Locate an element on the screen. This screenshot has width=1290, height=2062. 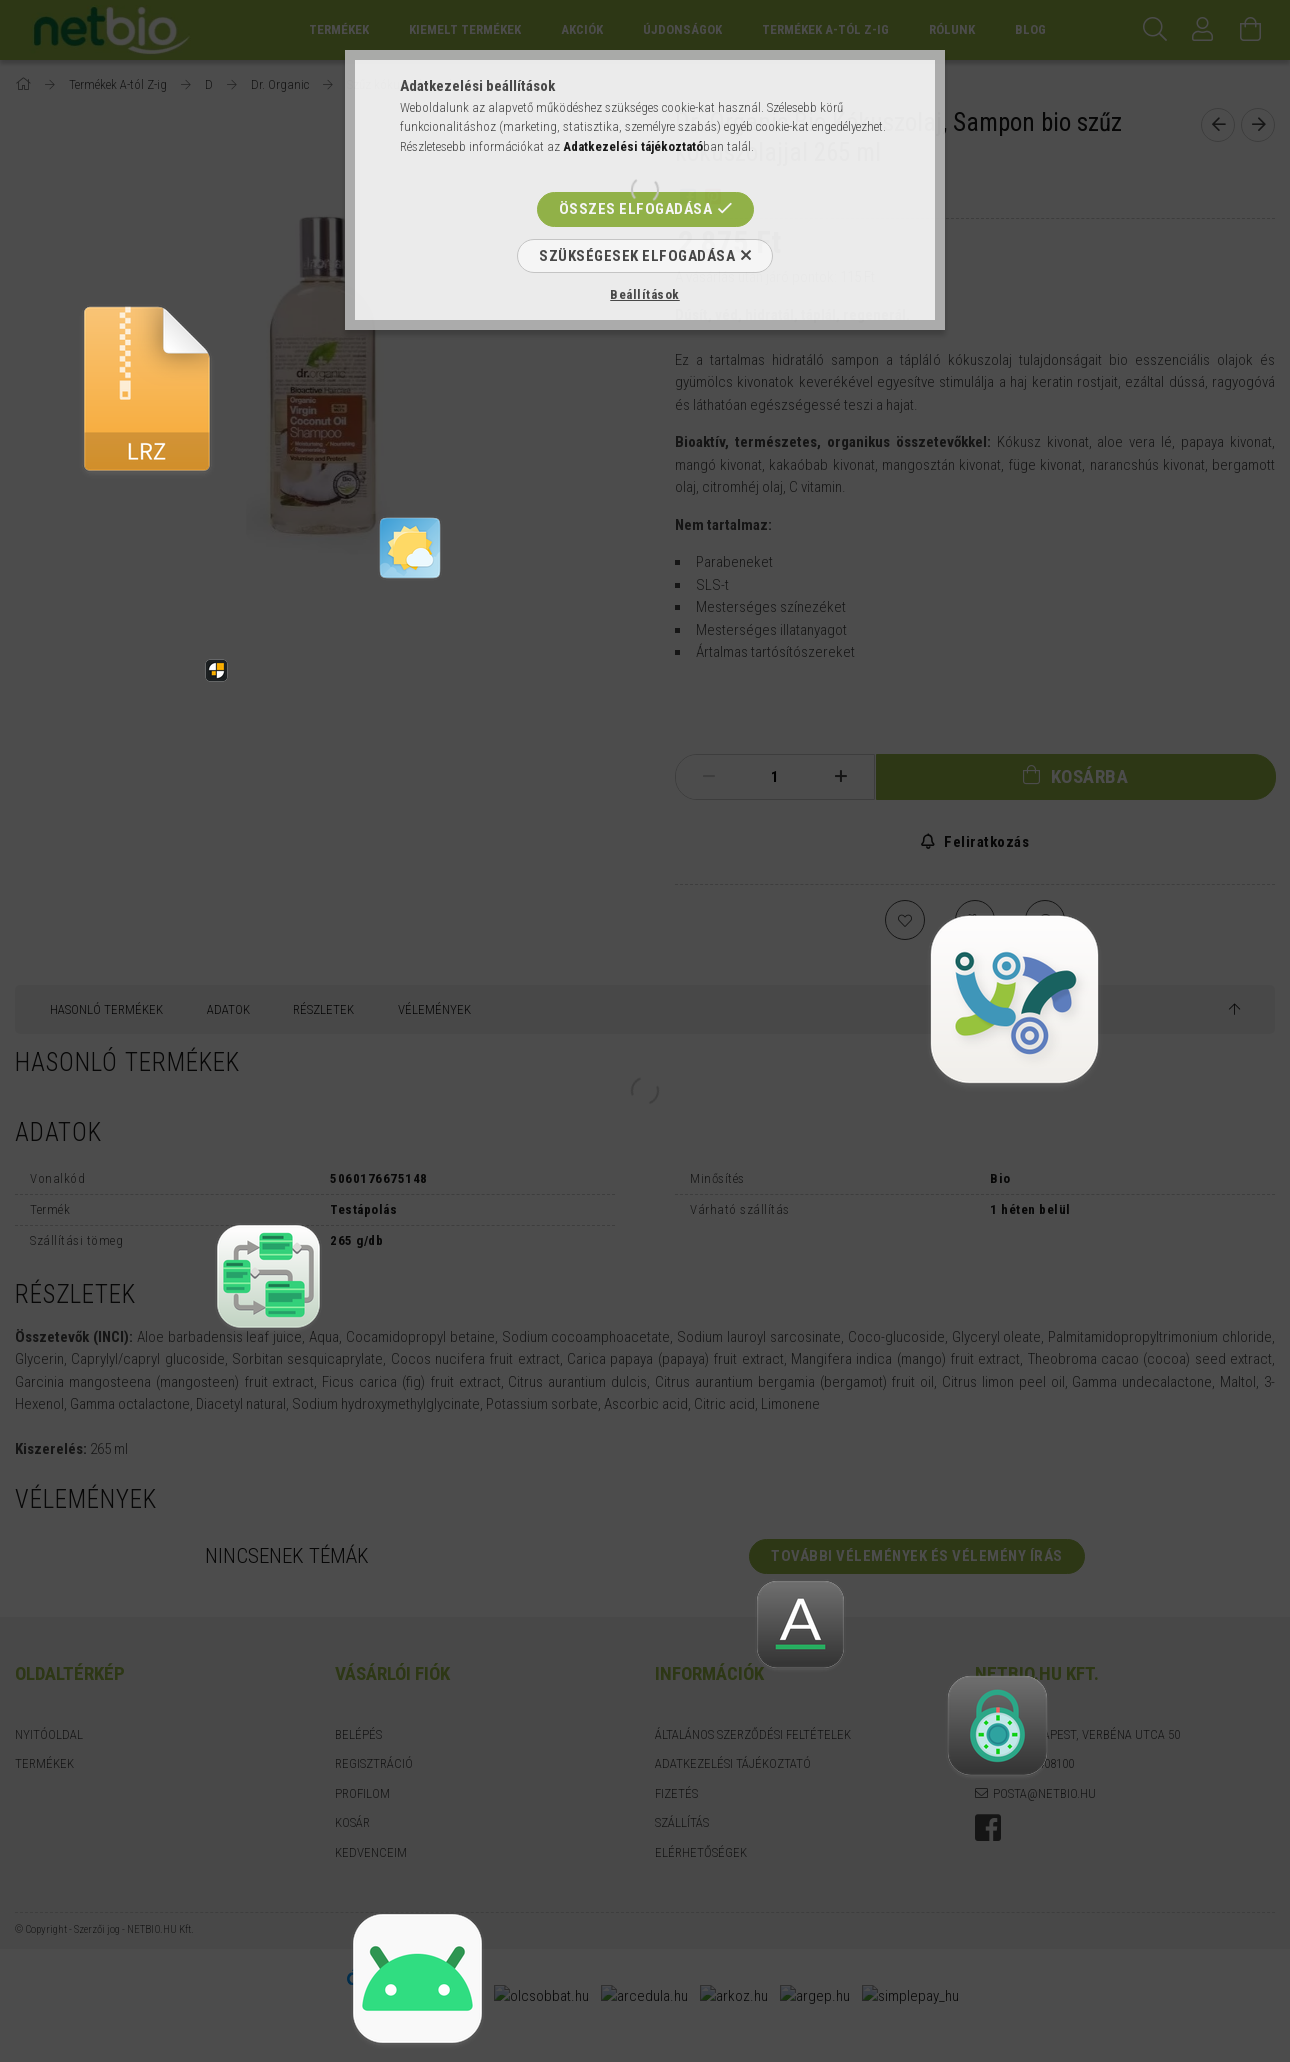
open gaphor modeling application is located at coordinates (268, 1276).